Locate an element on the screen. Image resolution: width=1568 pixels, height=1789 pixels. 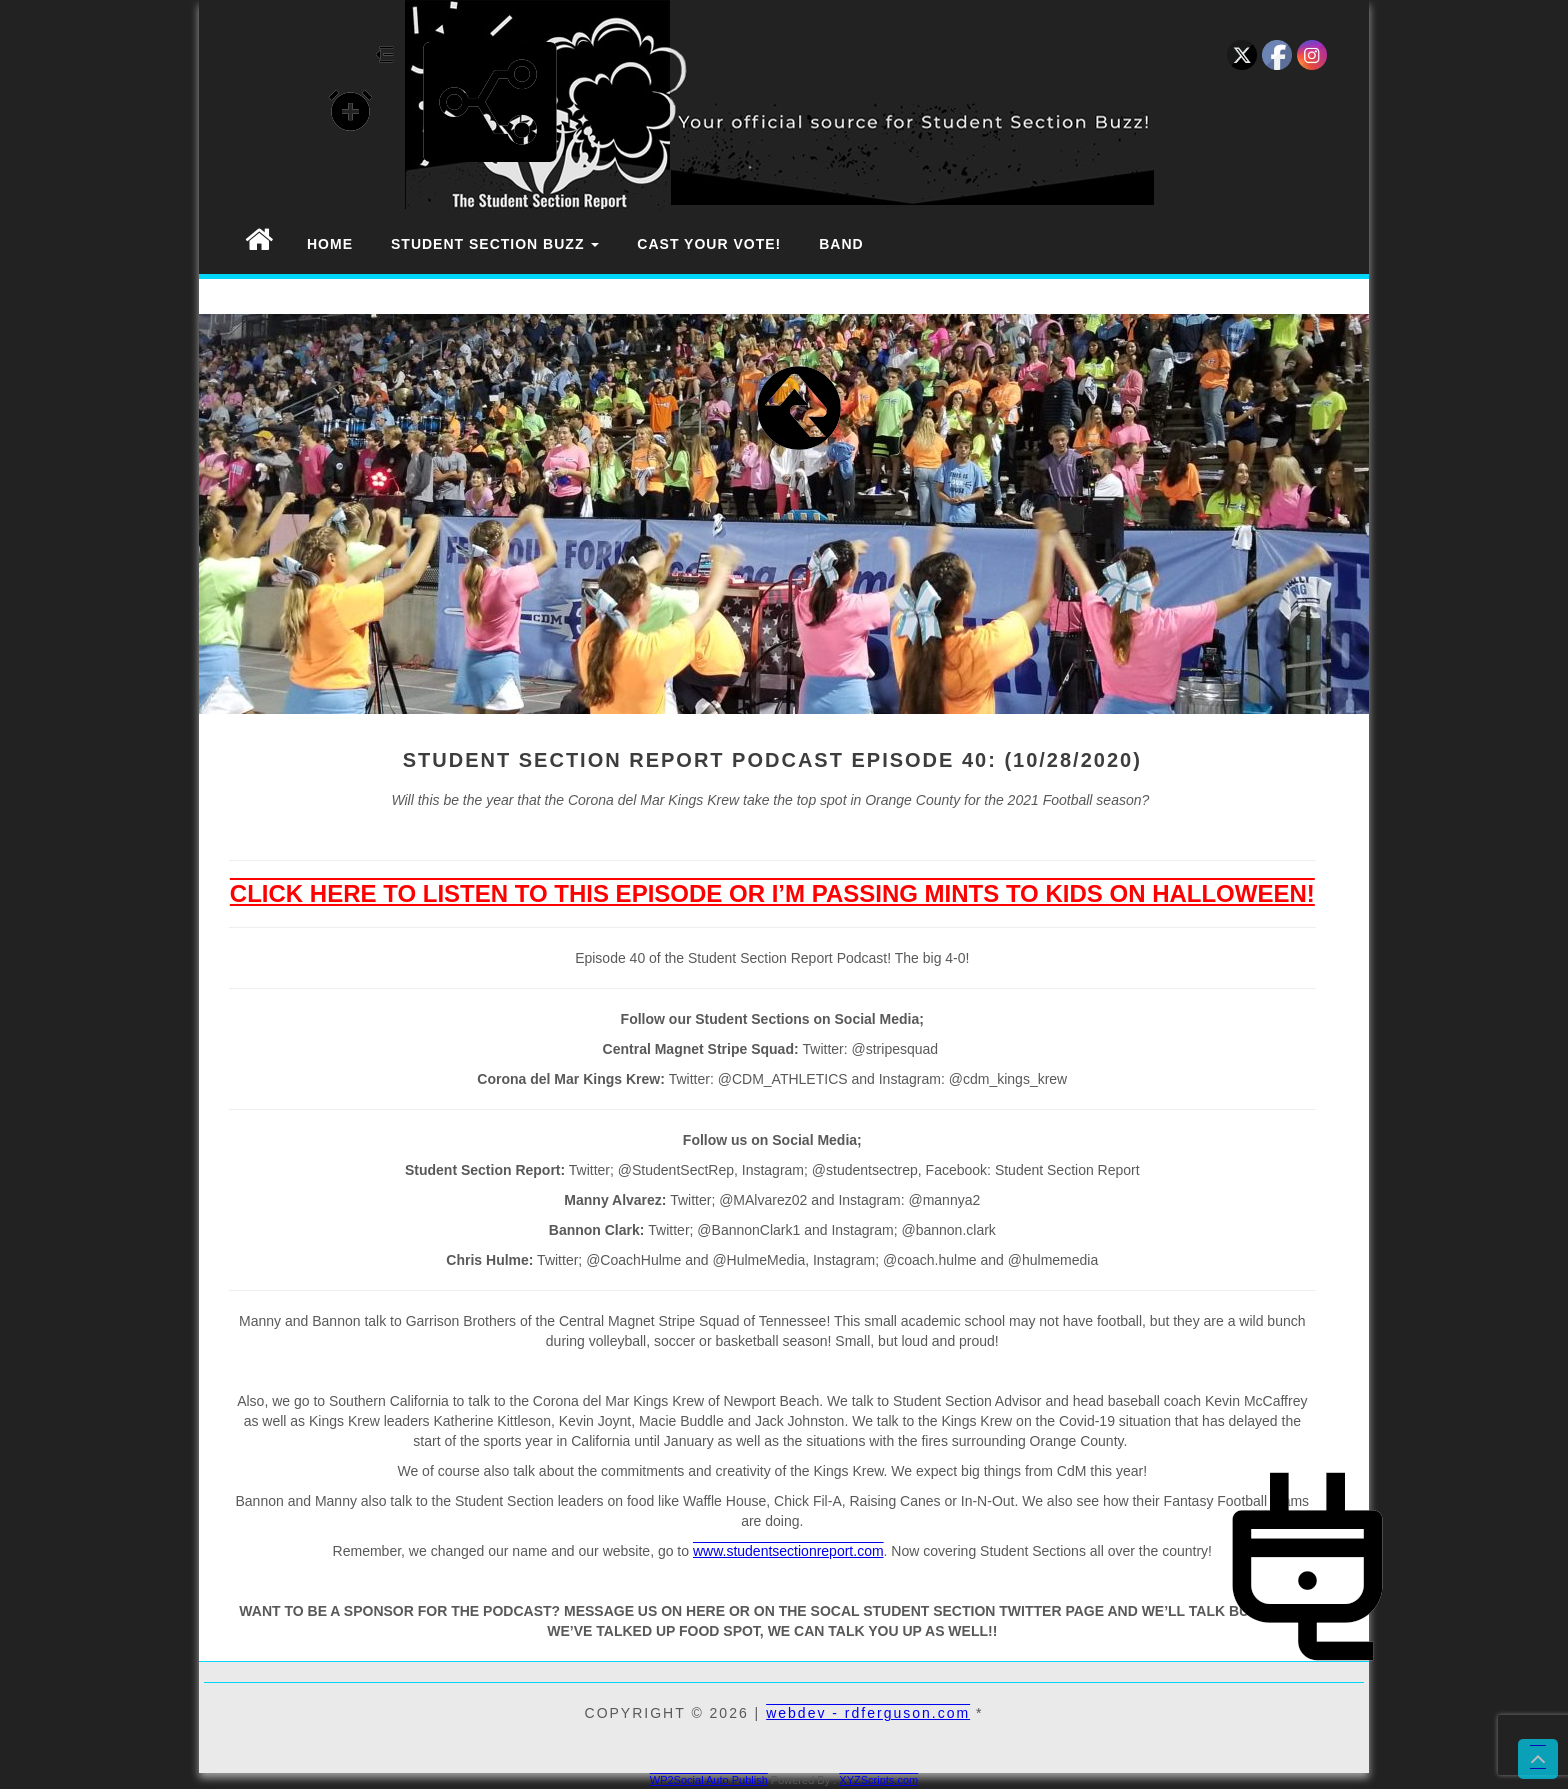
connect to a power source is located at coordinates (1307, 1566).